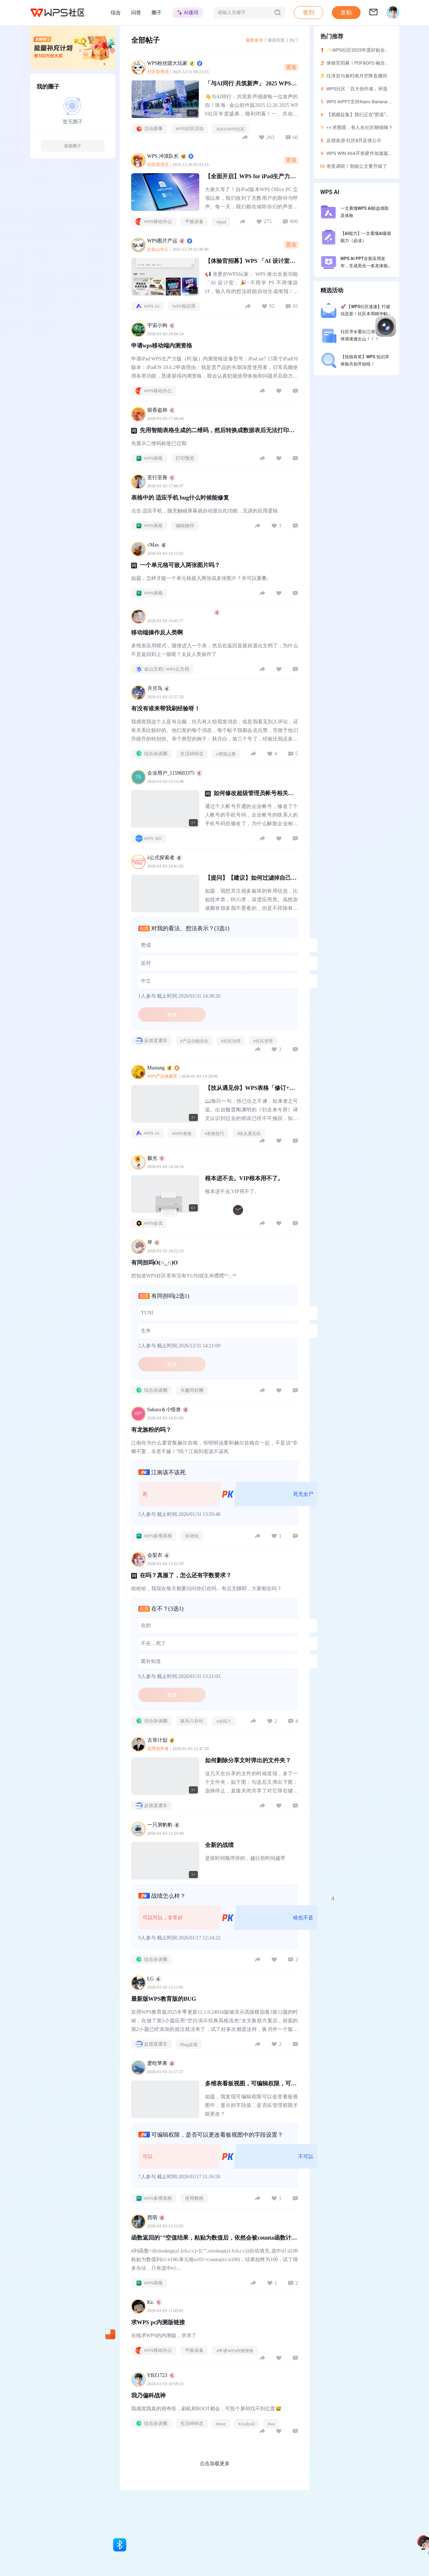  Describe the element at coordinates (169, 1204) in the screenshot. I see `print current document or page` at that location.